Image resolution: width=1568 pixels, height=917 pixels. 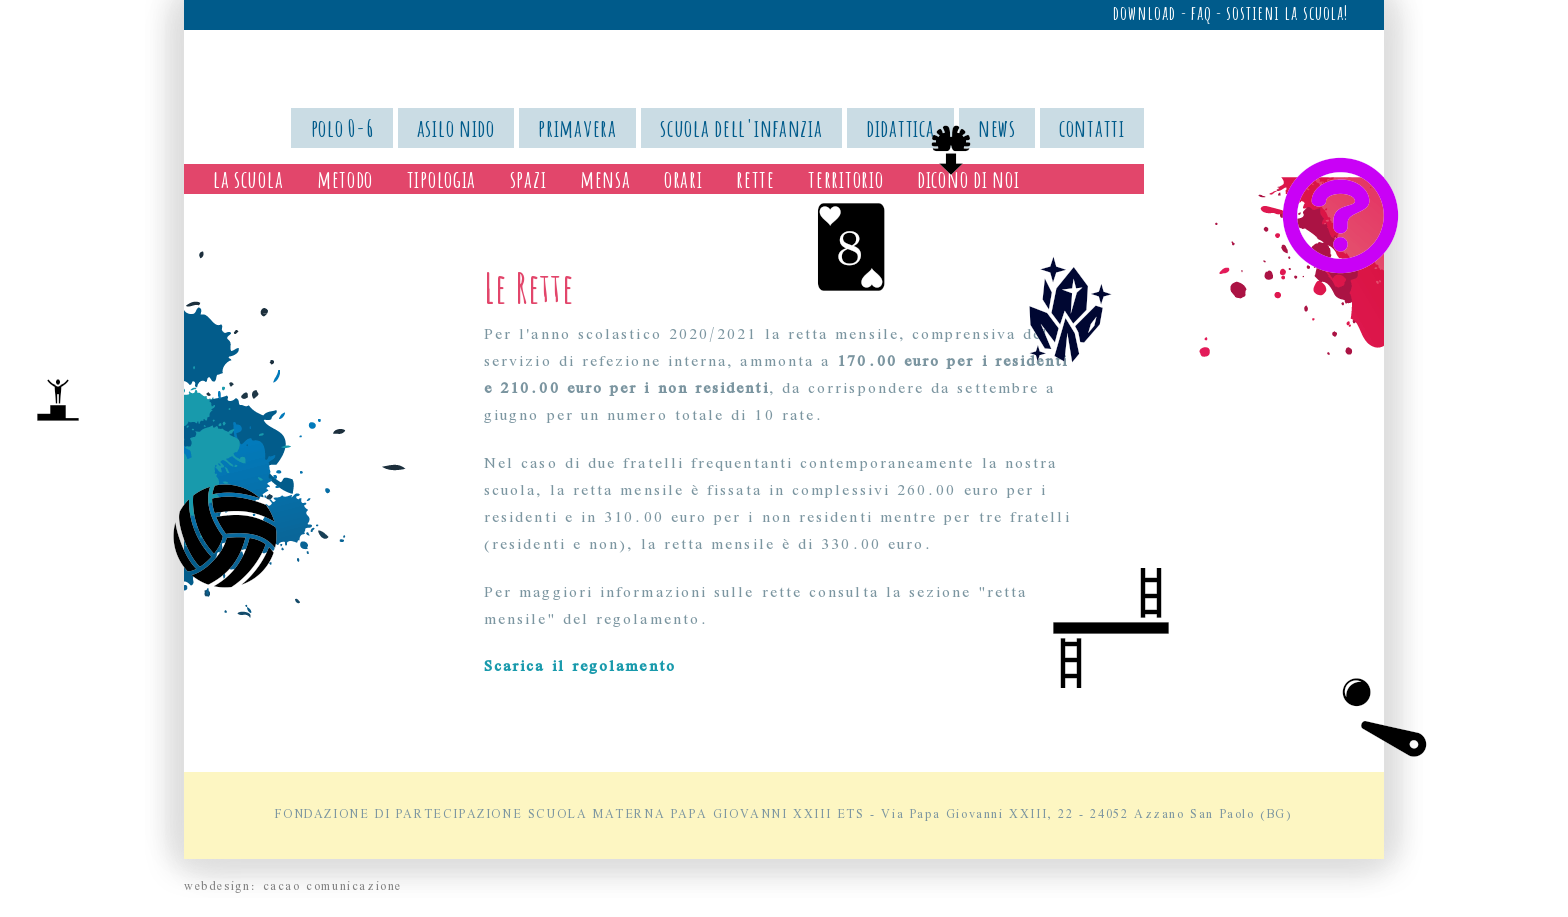 I want to click on play pinball game, so click(x=1384, y=717).